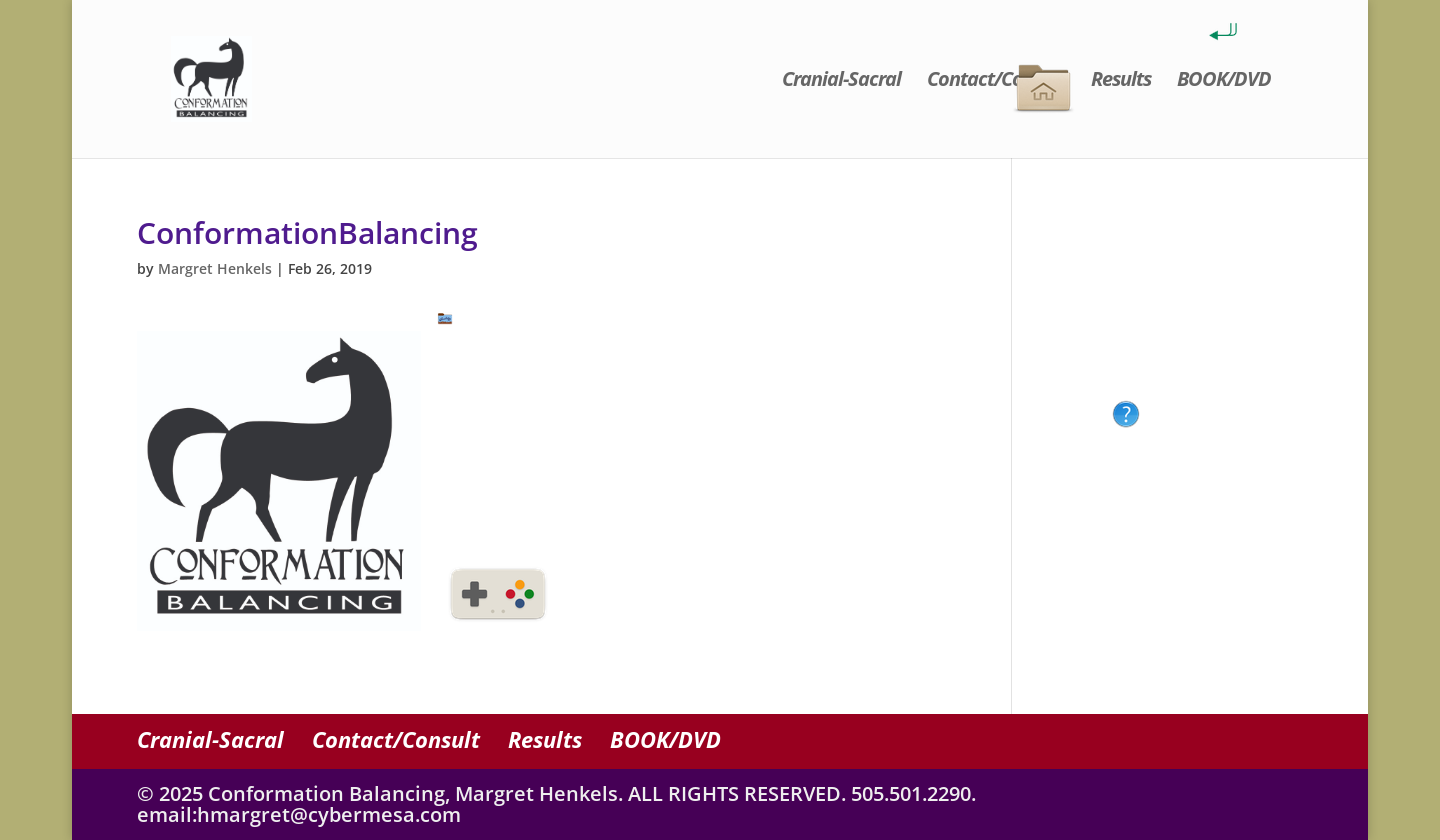  I want to click on reply to all recipients in an email thread, so click(1222, 29).